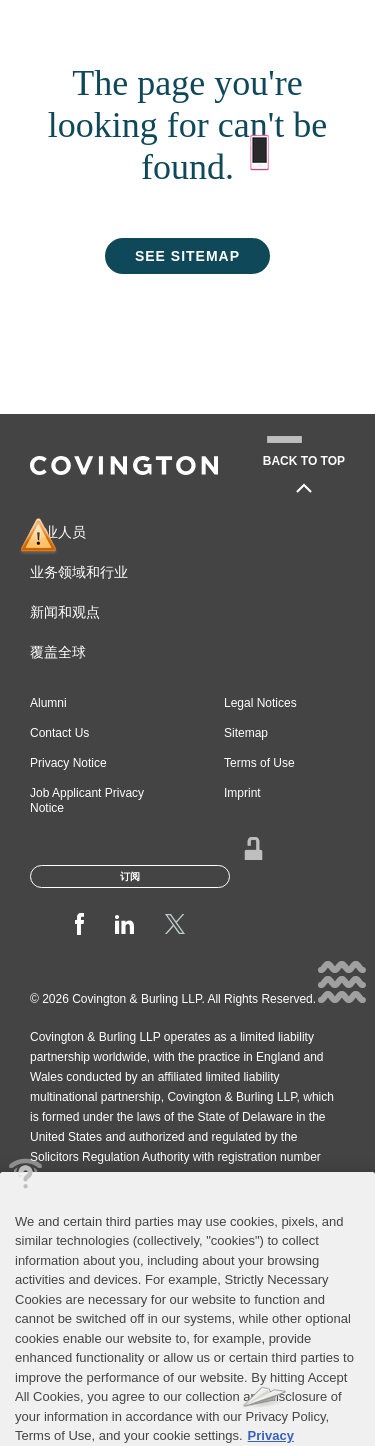  What do you see at coordinates (25, 1172) in the screenshot?
I see `indicates no network route available` at bounding box center [25, 1172].